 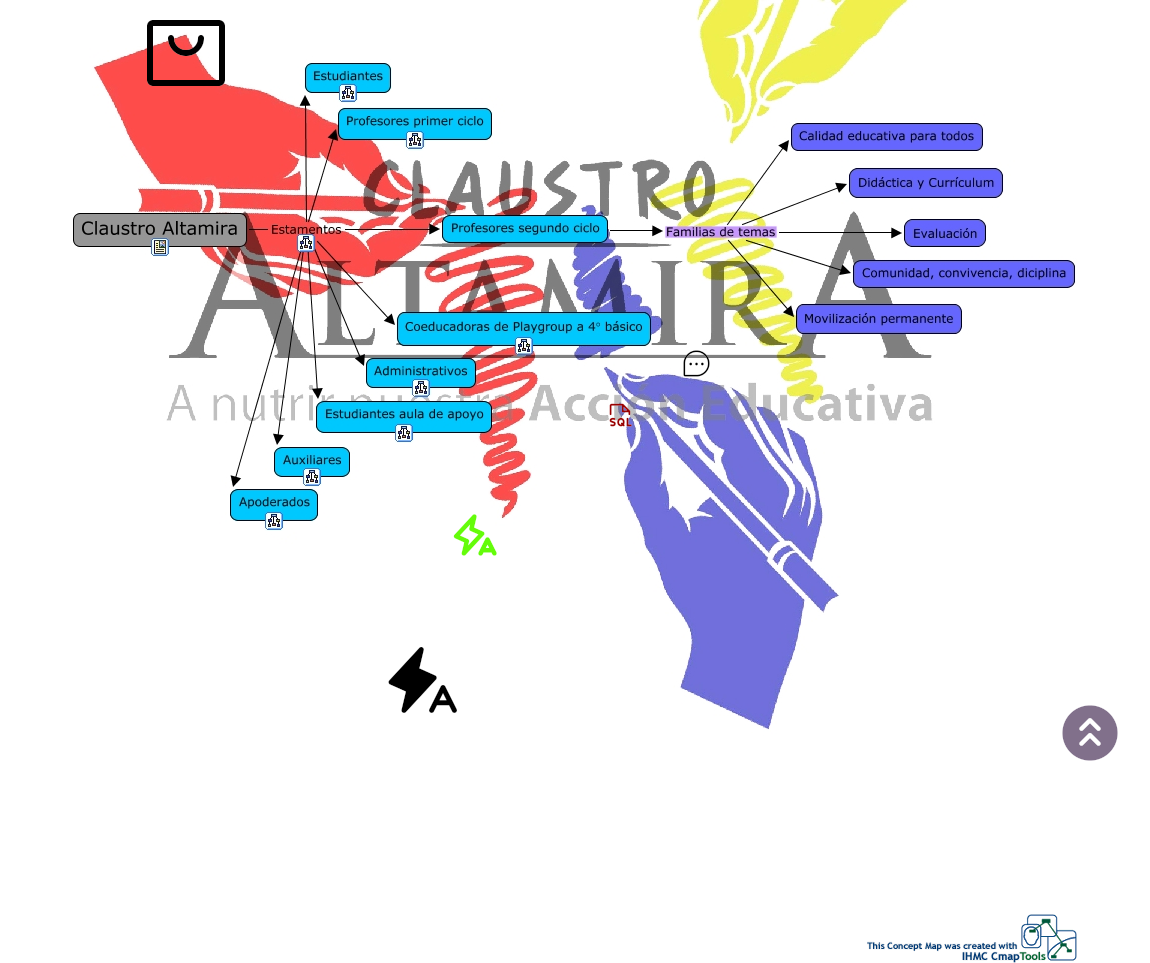 What do you see at coordinates (696, 364) in the screenshot?
I see `open chat or messaging` at bounding box center [696, 364].